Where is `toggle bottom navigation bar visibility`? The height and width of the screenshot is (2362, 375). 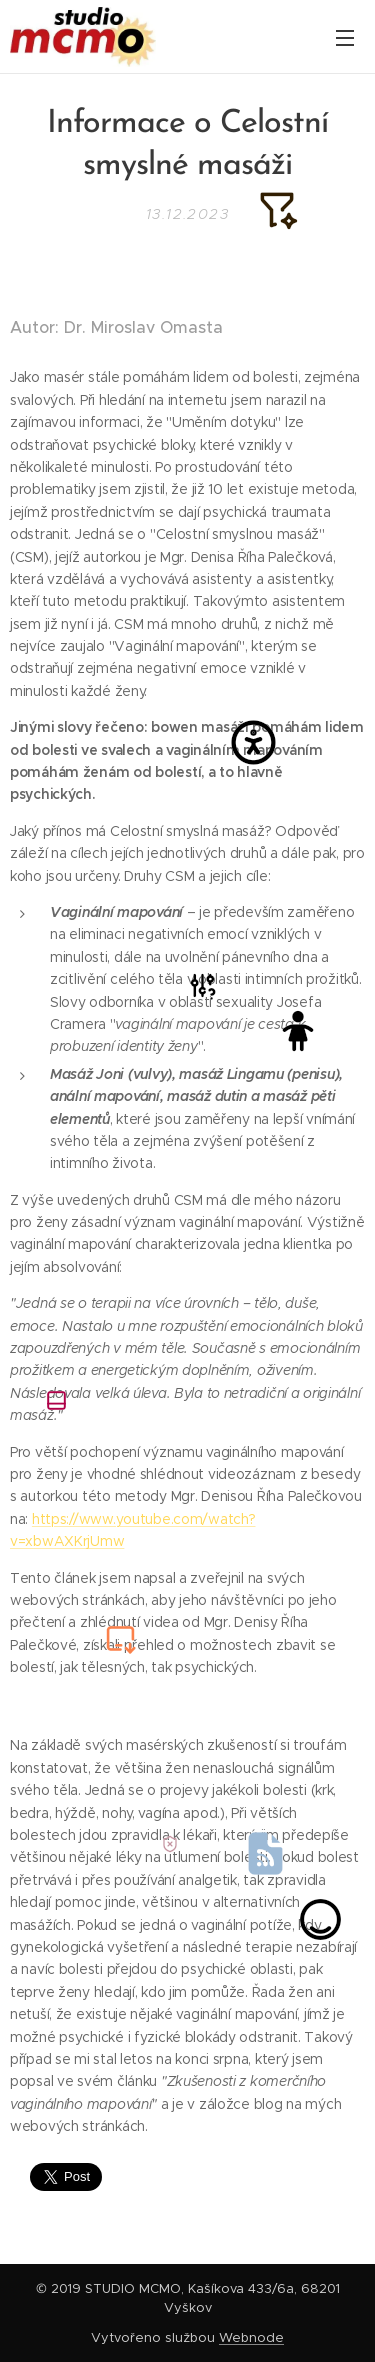
toggle bottom navigation bar visibility is located at coordinates (56, 1400).